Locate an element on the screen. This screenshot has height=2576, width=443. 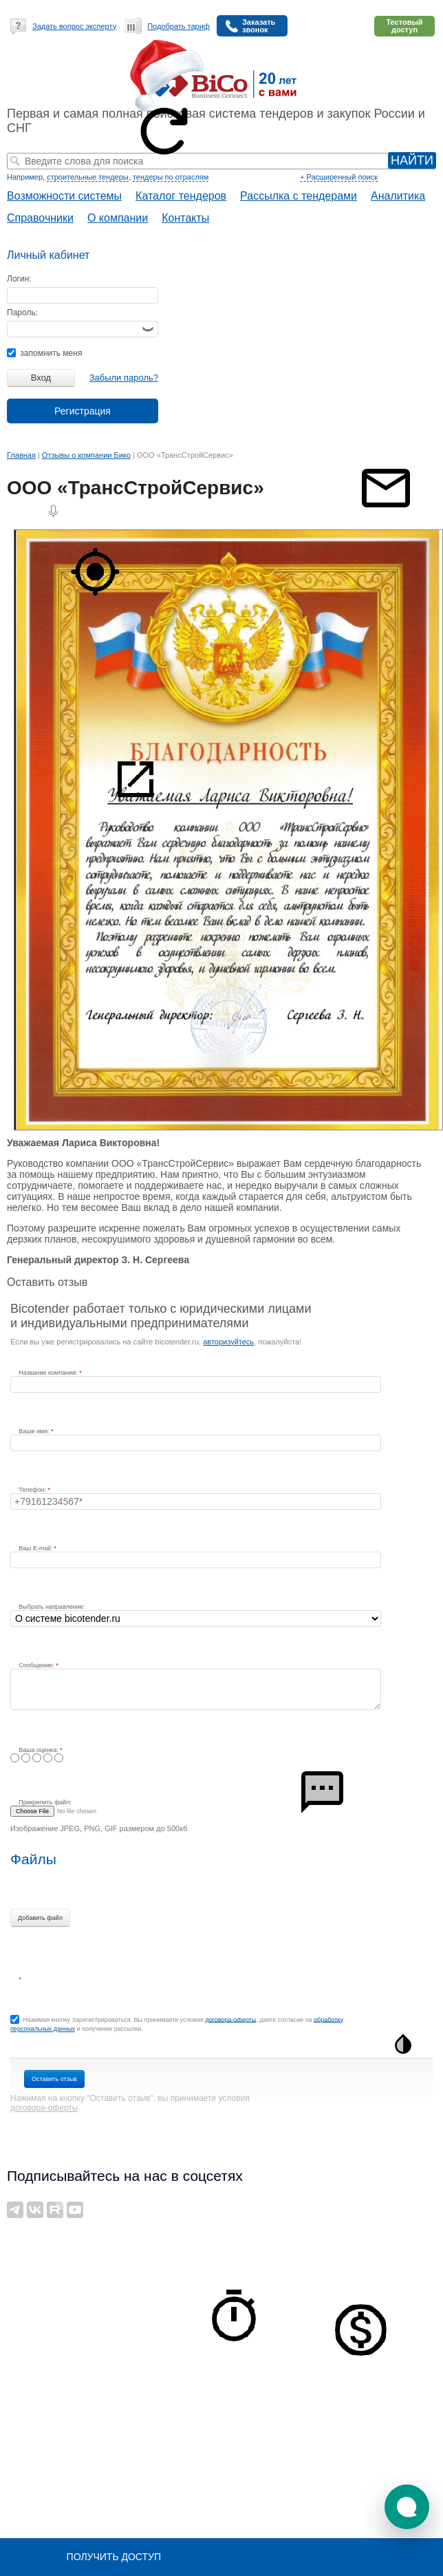
open link in a new tab or window is located at coordinates (136, 779).